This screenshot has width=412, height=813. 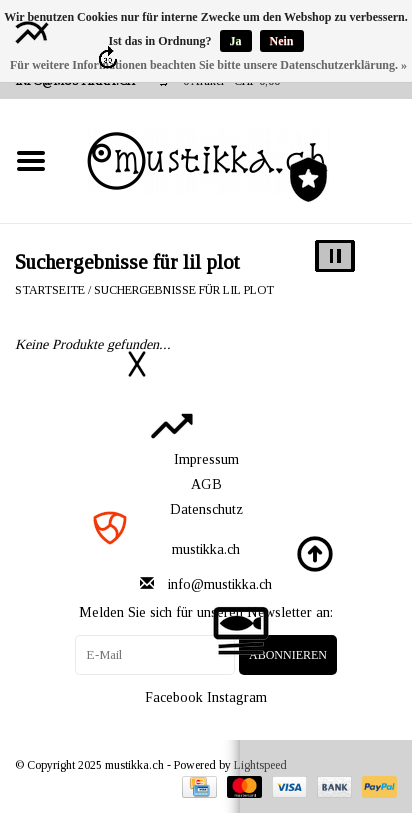 I want to click on access local police or emergency services, so click(x=308, y=179).